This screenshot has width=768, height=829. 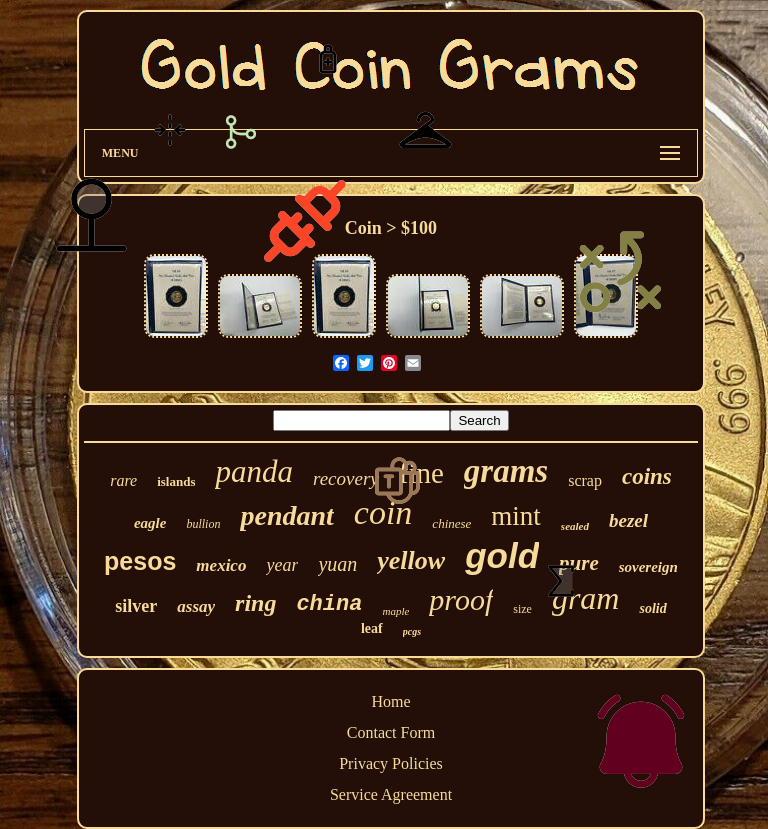 I want to click on calculate sum or total, so click(x=561, y=581).